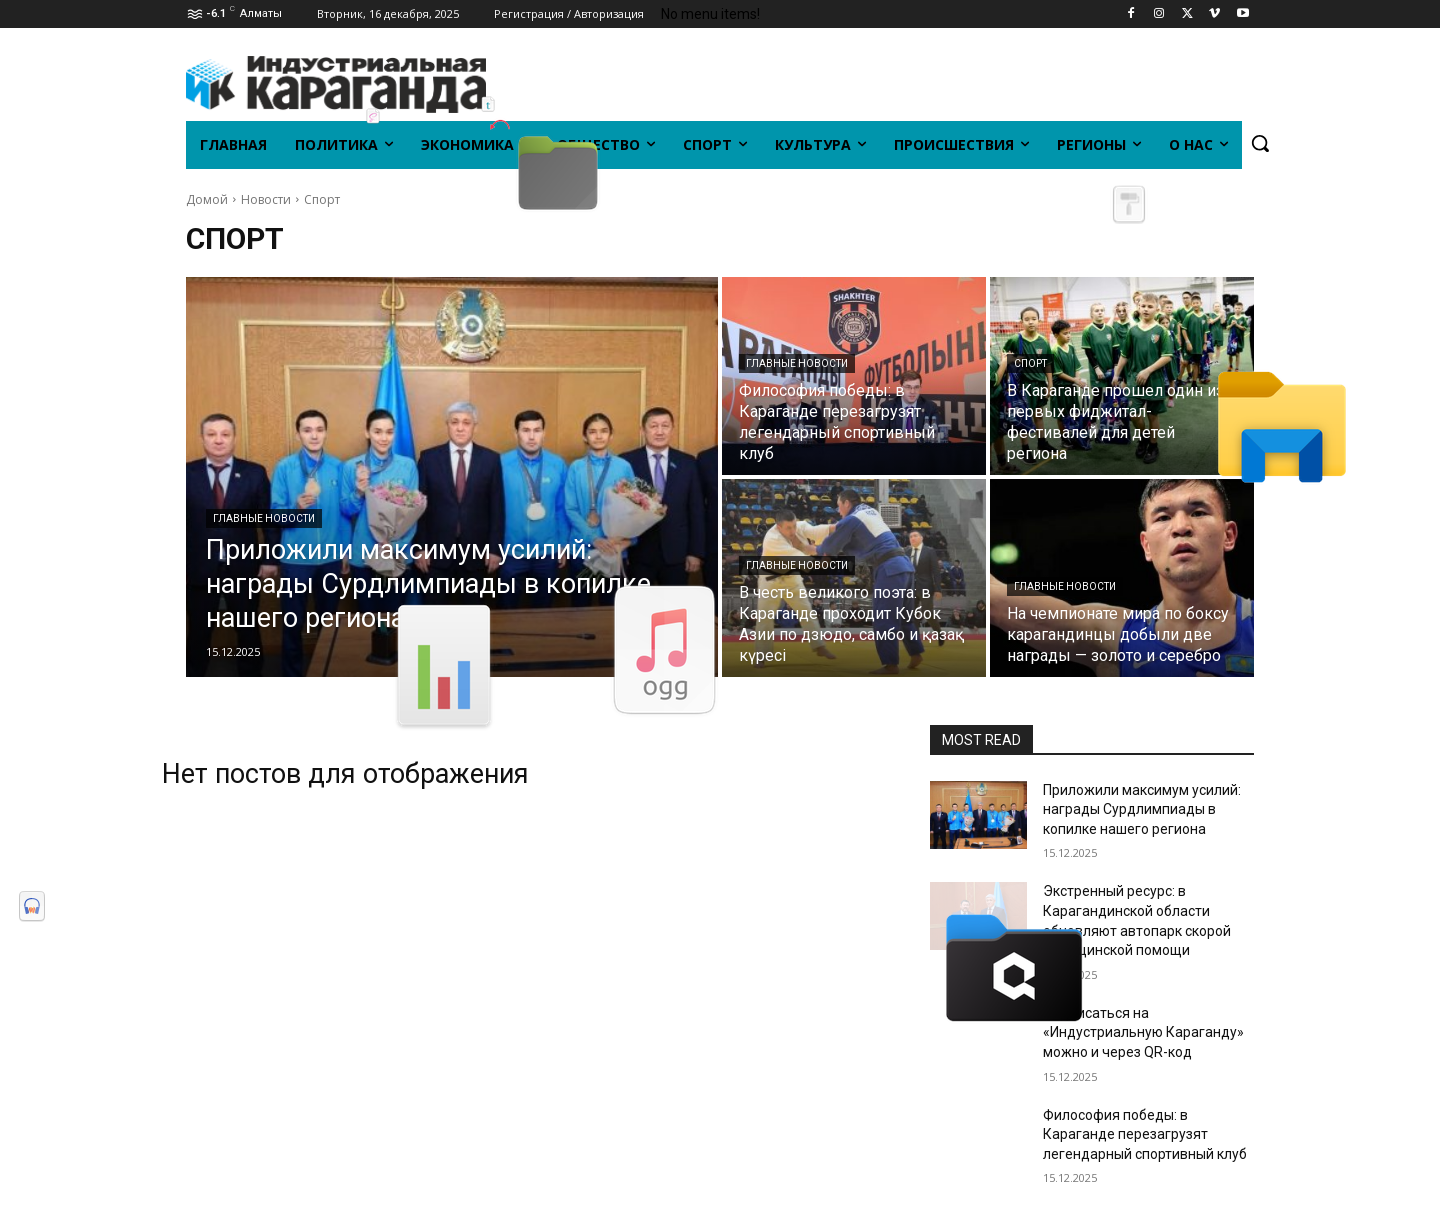 Image resolution: width=1440 pixels, height=1229 pixels. What do you see at coordinates (444, 665) in the screenshot?
I see `open an opendocument chart template file` at bounding box center [444, 665].